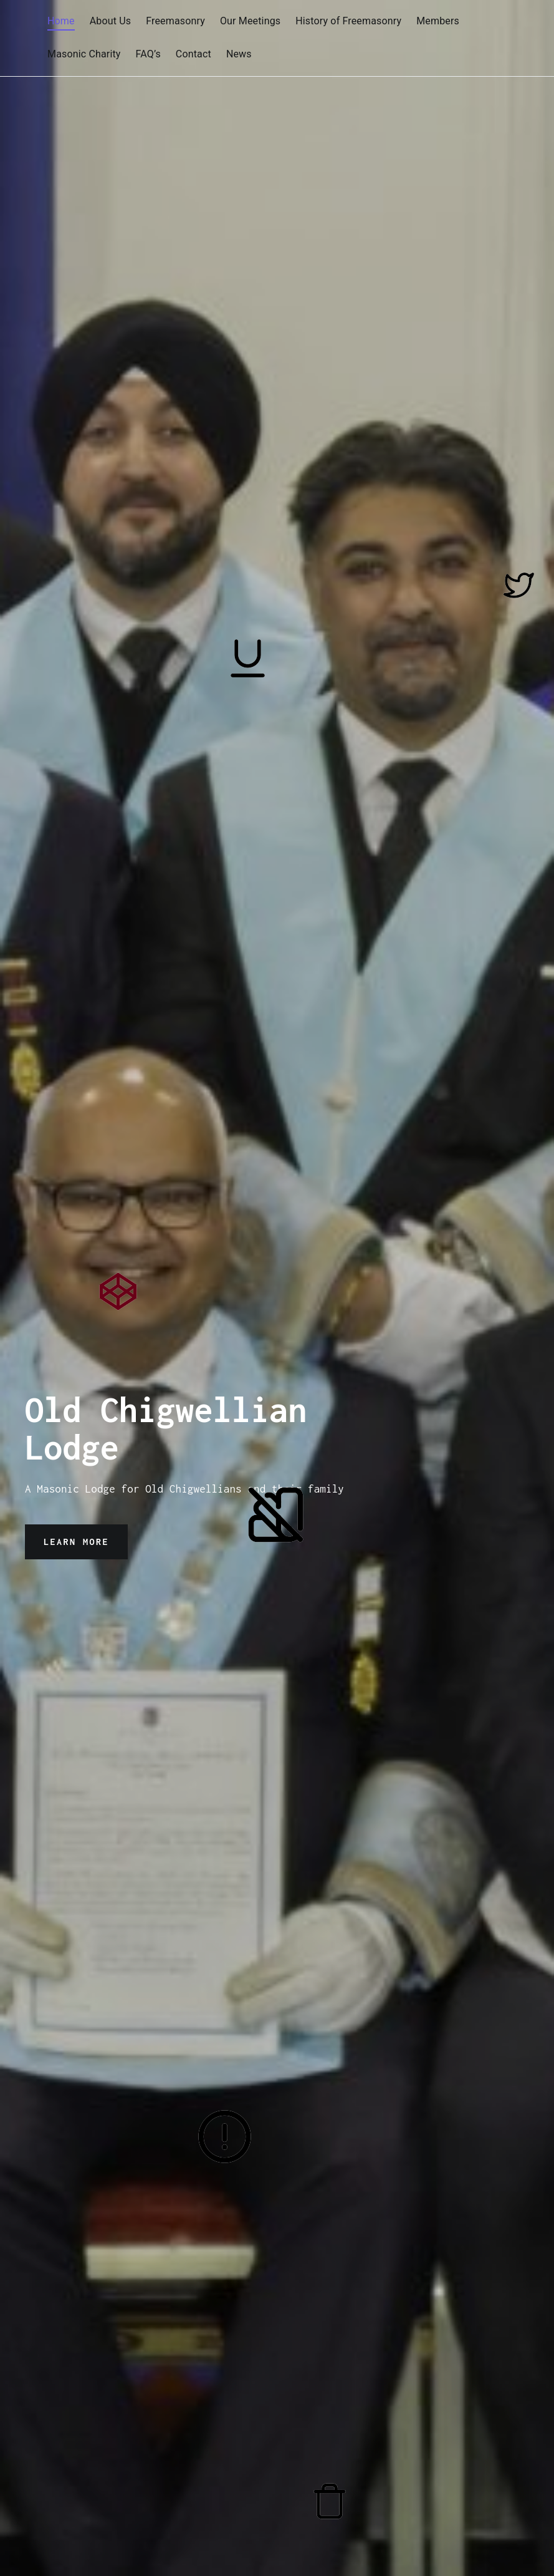 The image size is (554, 2576). I want to click on open Twitter app or profile, so click(518, 585).